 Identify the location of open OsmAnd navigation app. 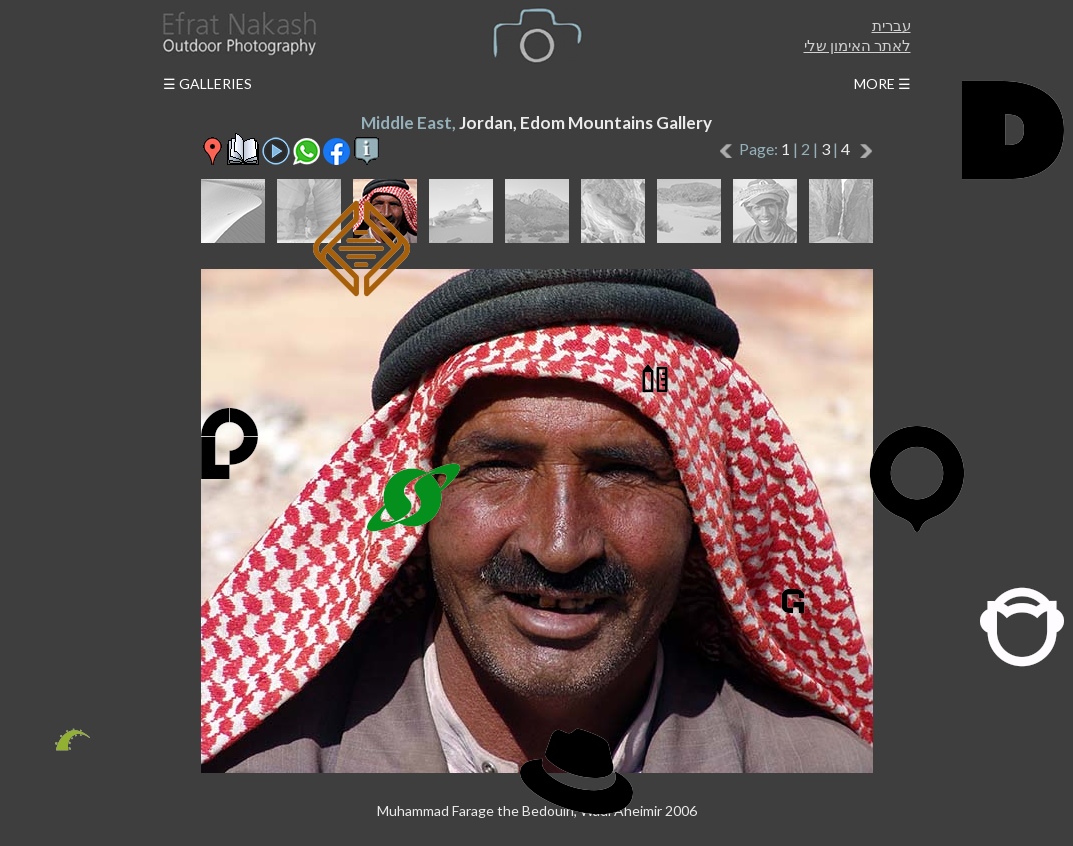
(917, 479).